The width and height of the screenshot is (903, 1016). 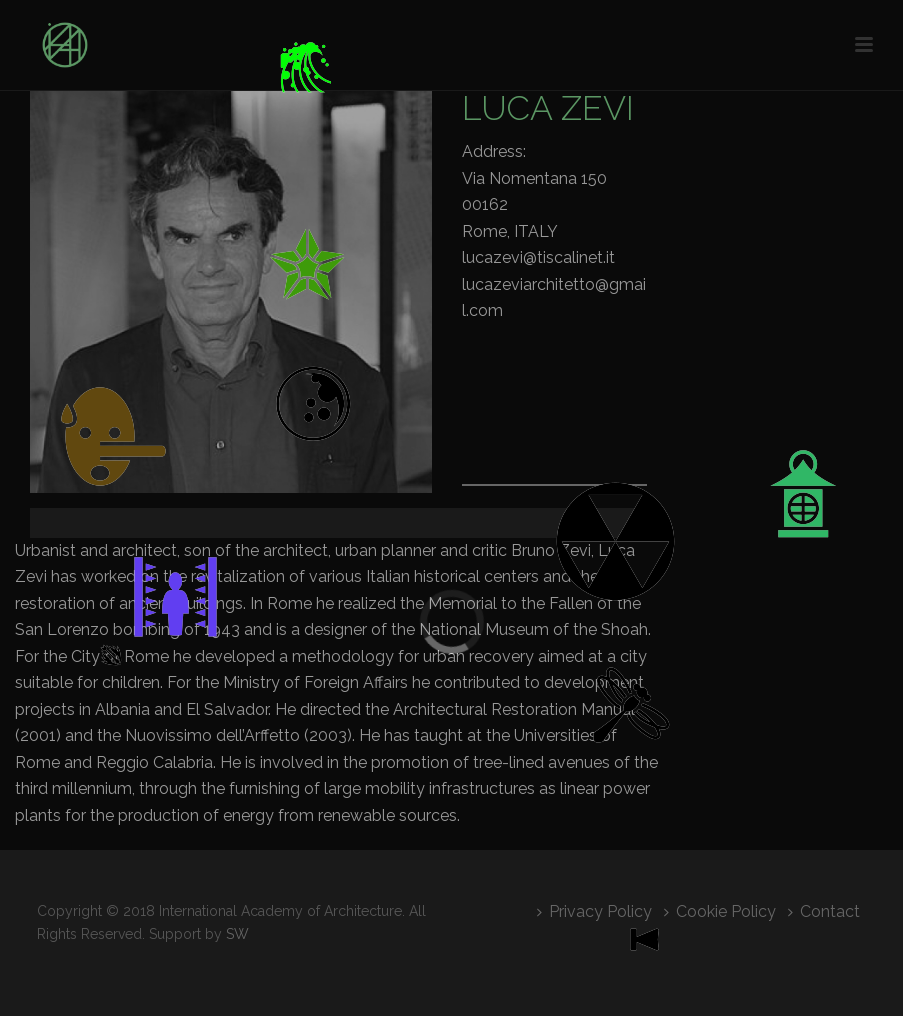 What do you see at coordinates (644, 939) in the screenshot?
I see `go to previous track or media` at bounding box center [644, 939].